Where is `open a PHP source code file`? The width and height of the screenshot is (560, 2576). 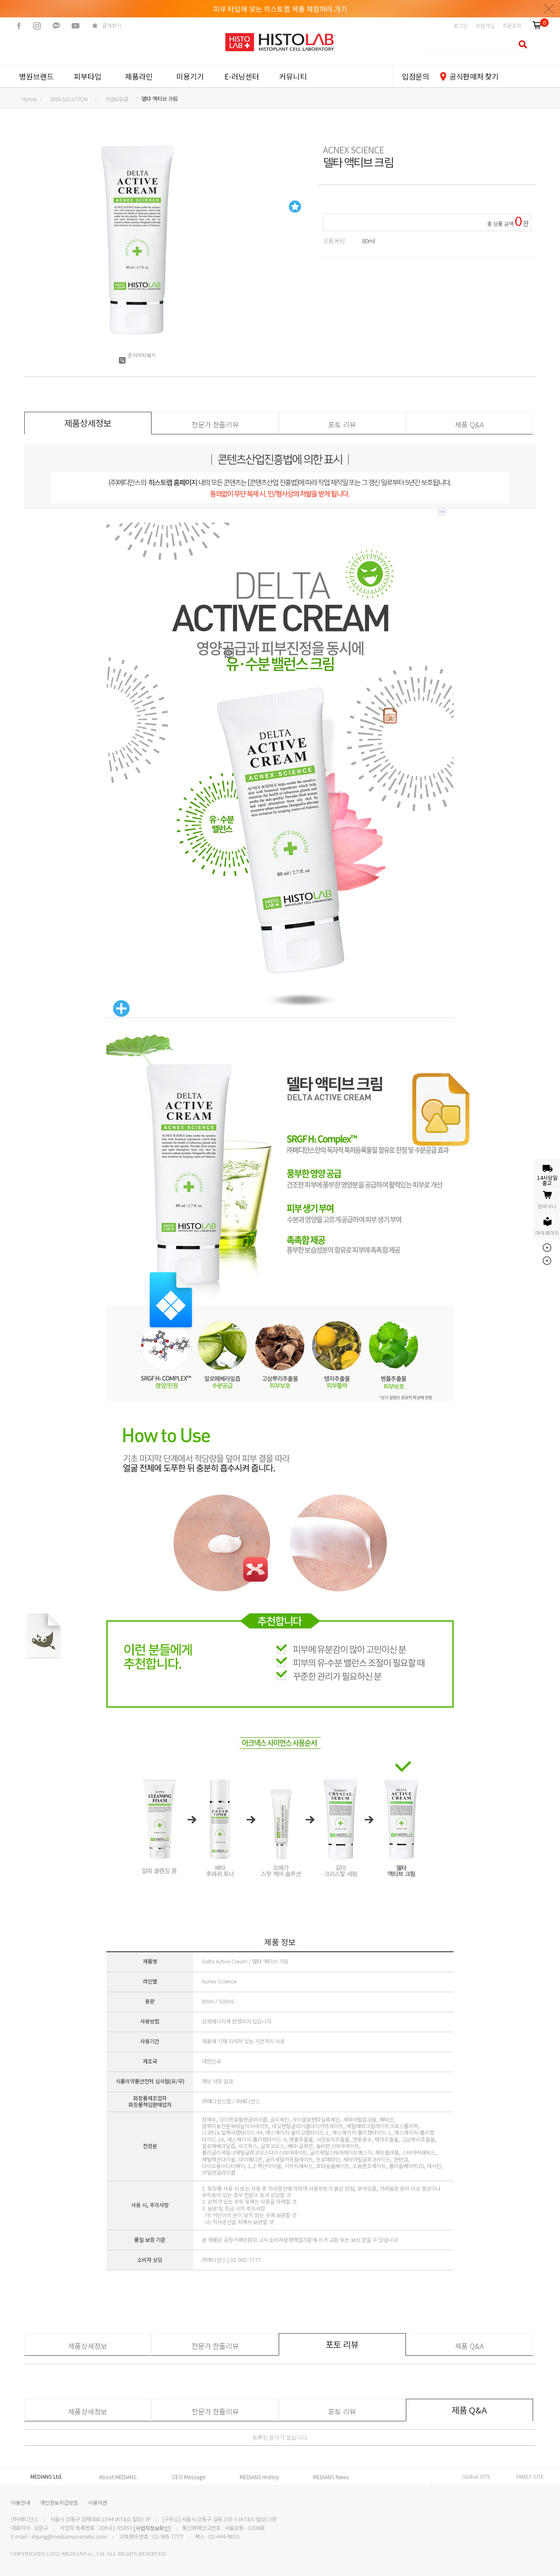
open a PHP source code file is located at coordinates (442, 511).